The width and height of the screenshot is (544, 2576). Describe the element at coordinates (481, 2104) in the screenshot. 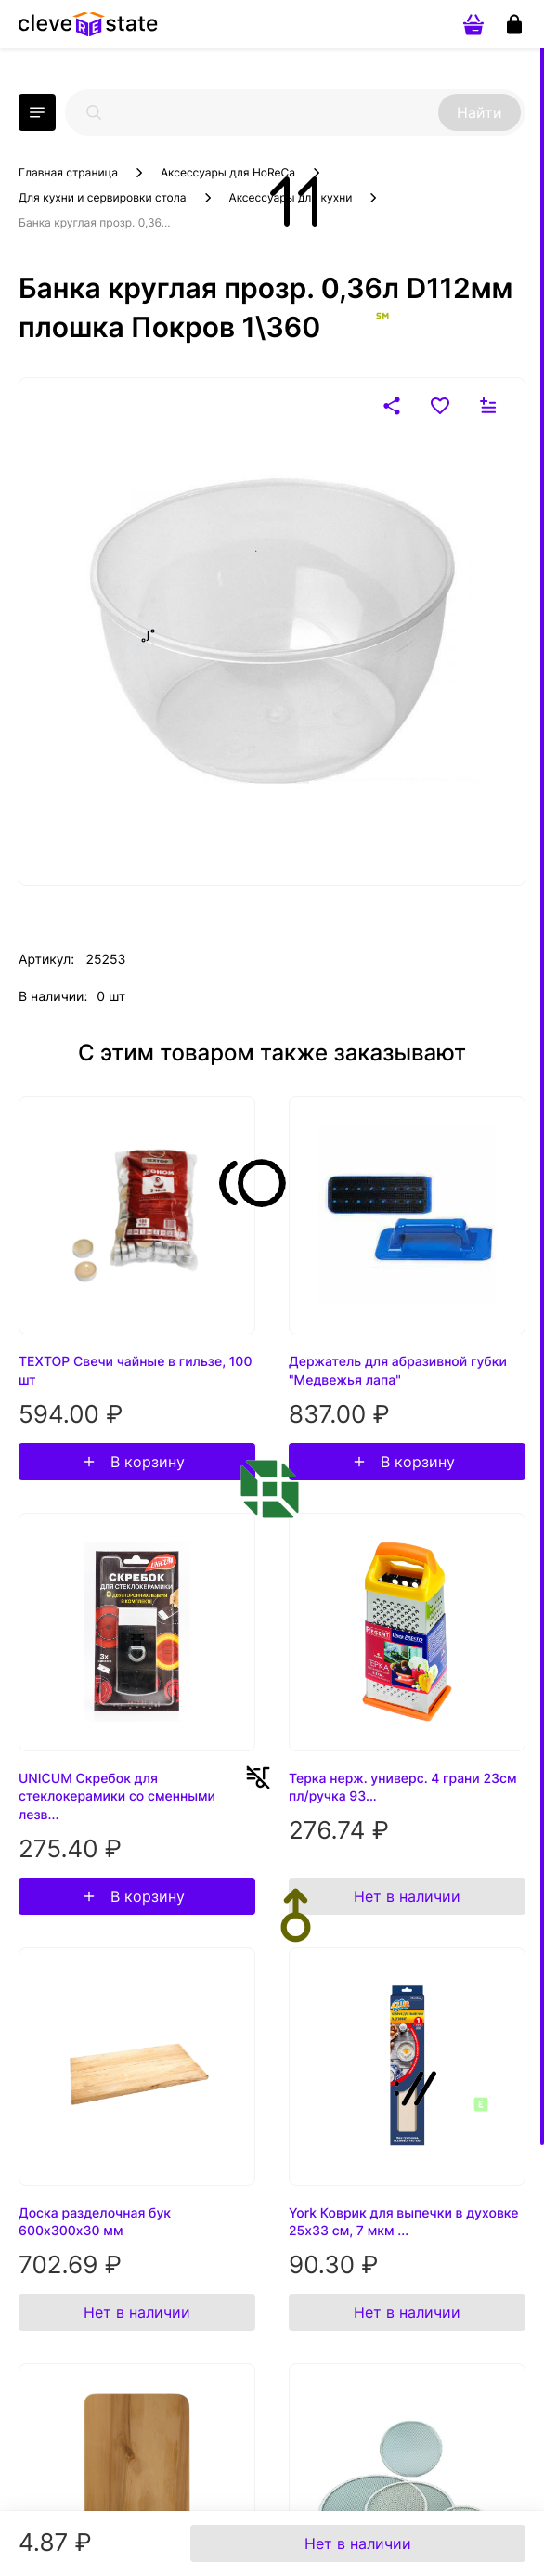

I see `indicates an "E" rating or classification` at that location.